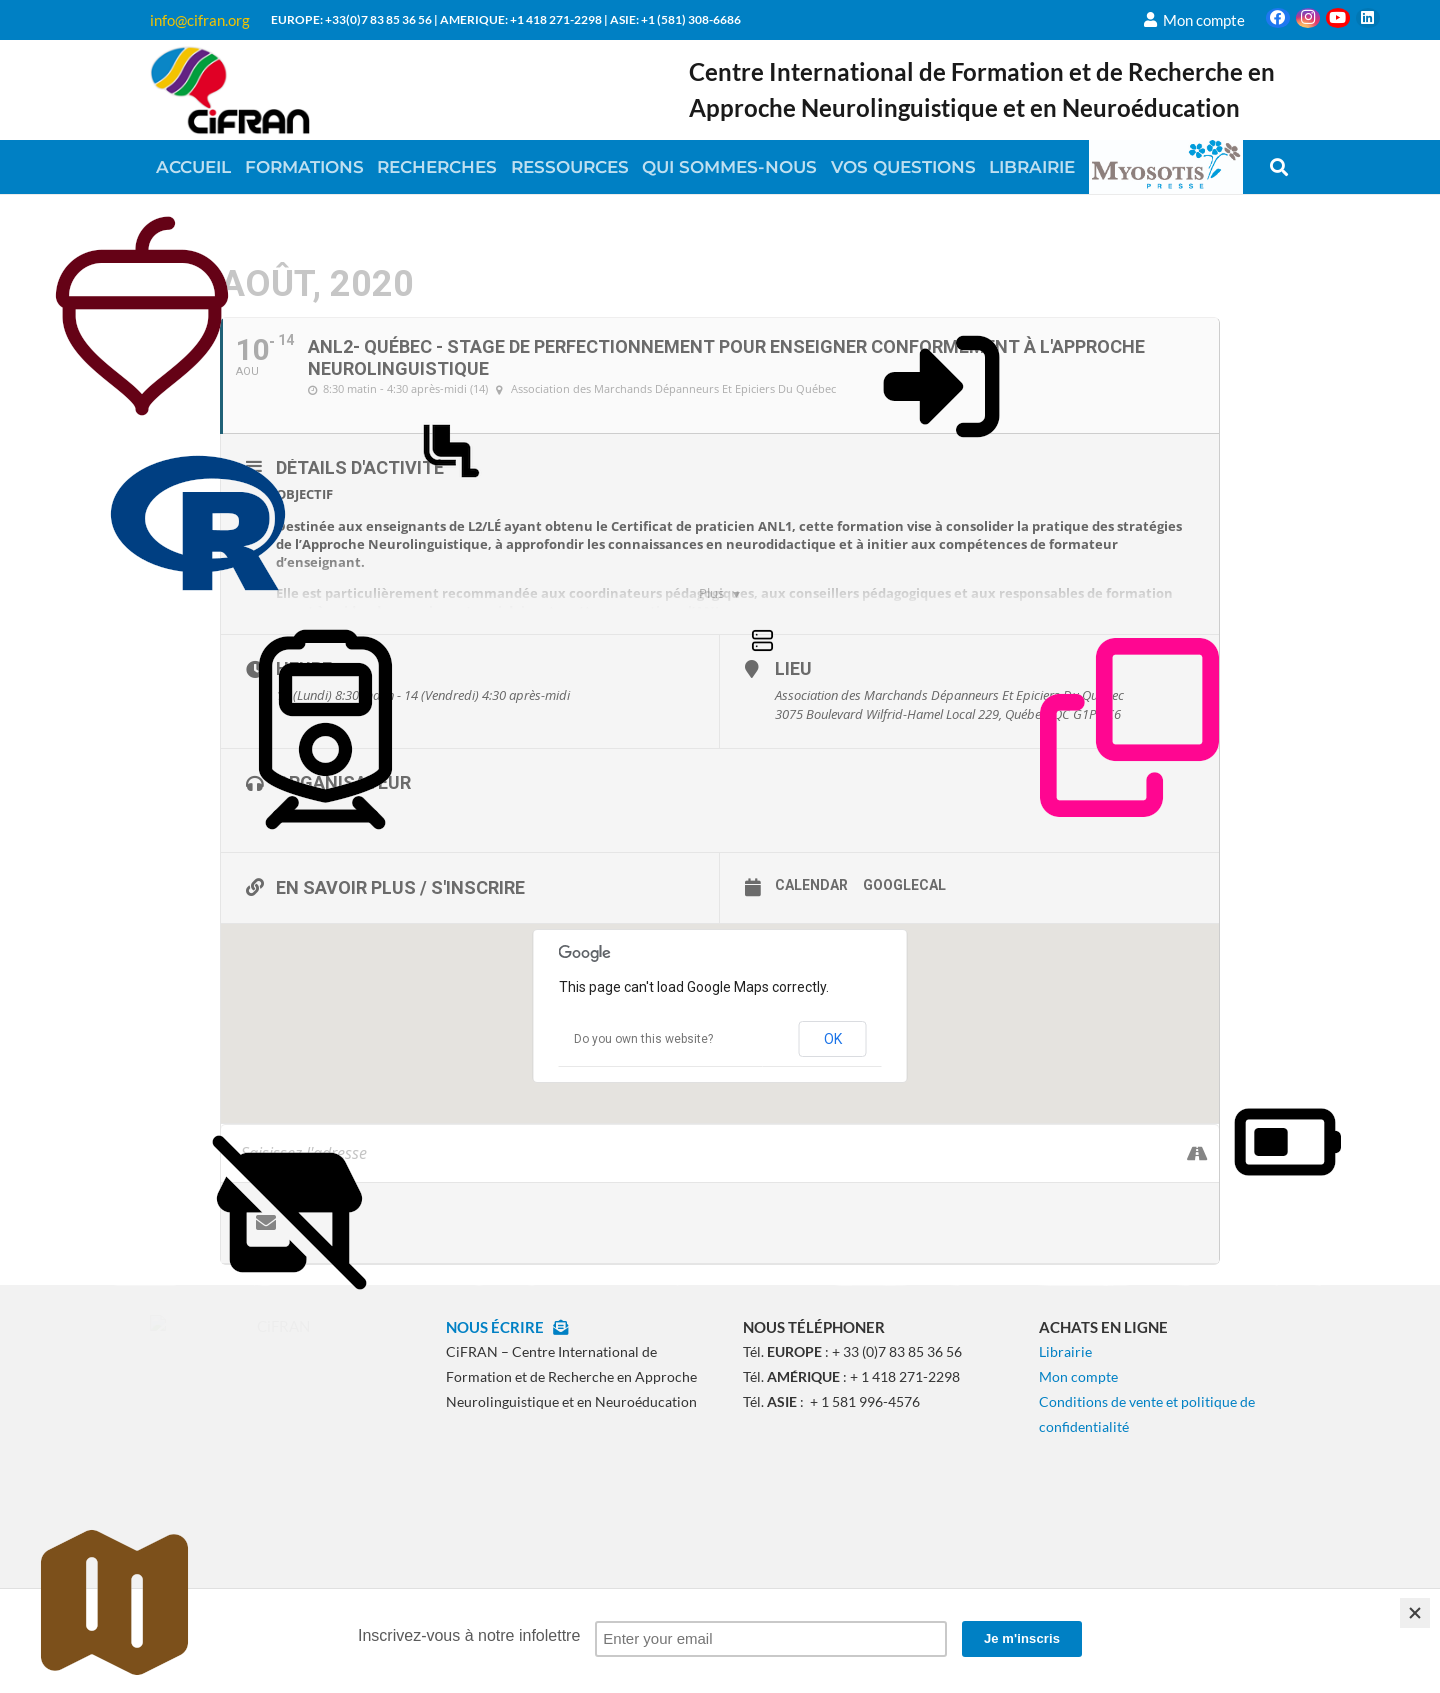  I want to click on indicates battery at approximately 50% charge, so click(1285, 1142).